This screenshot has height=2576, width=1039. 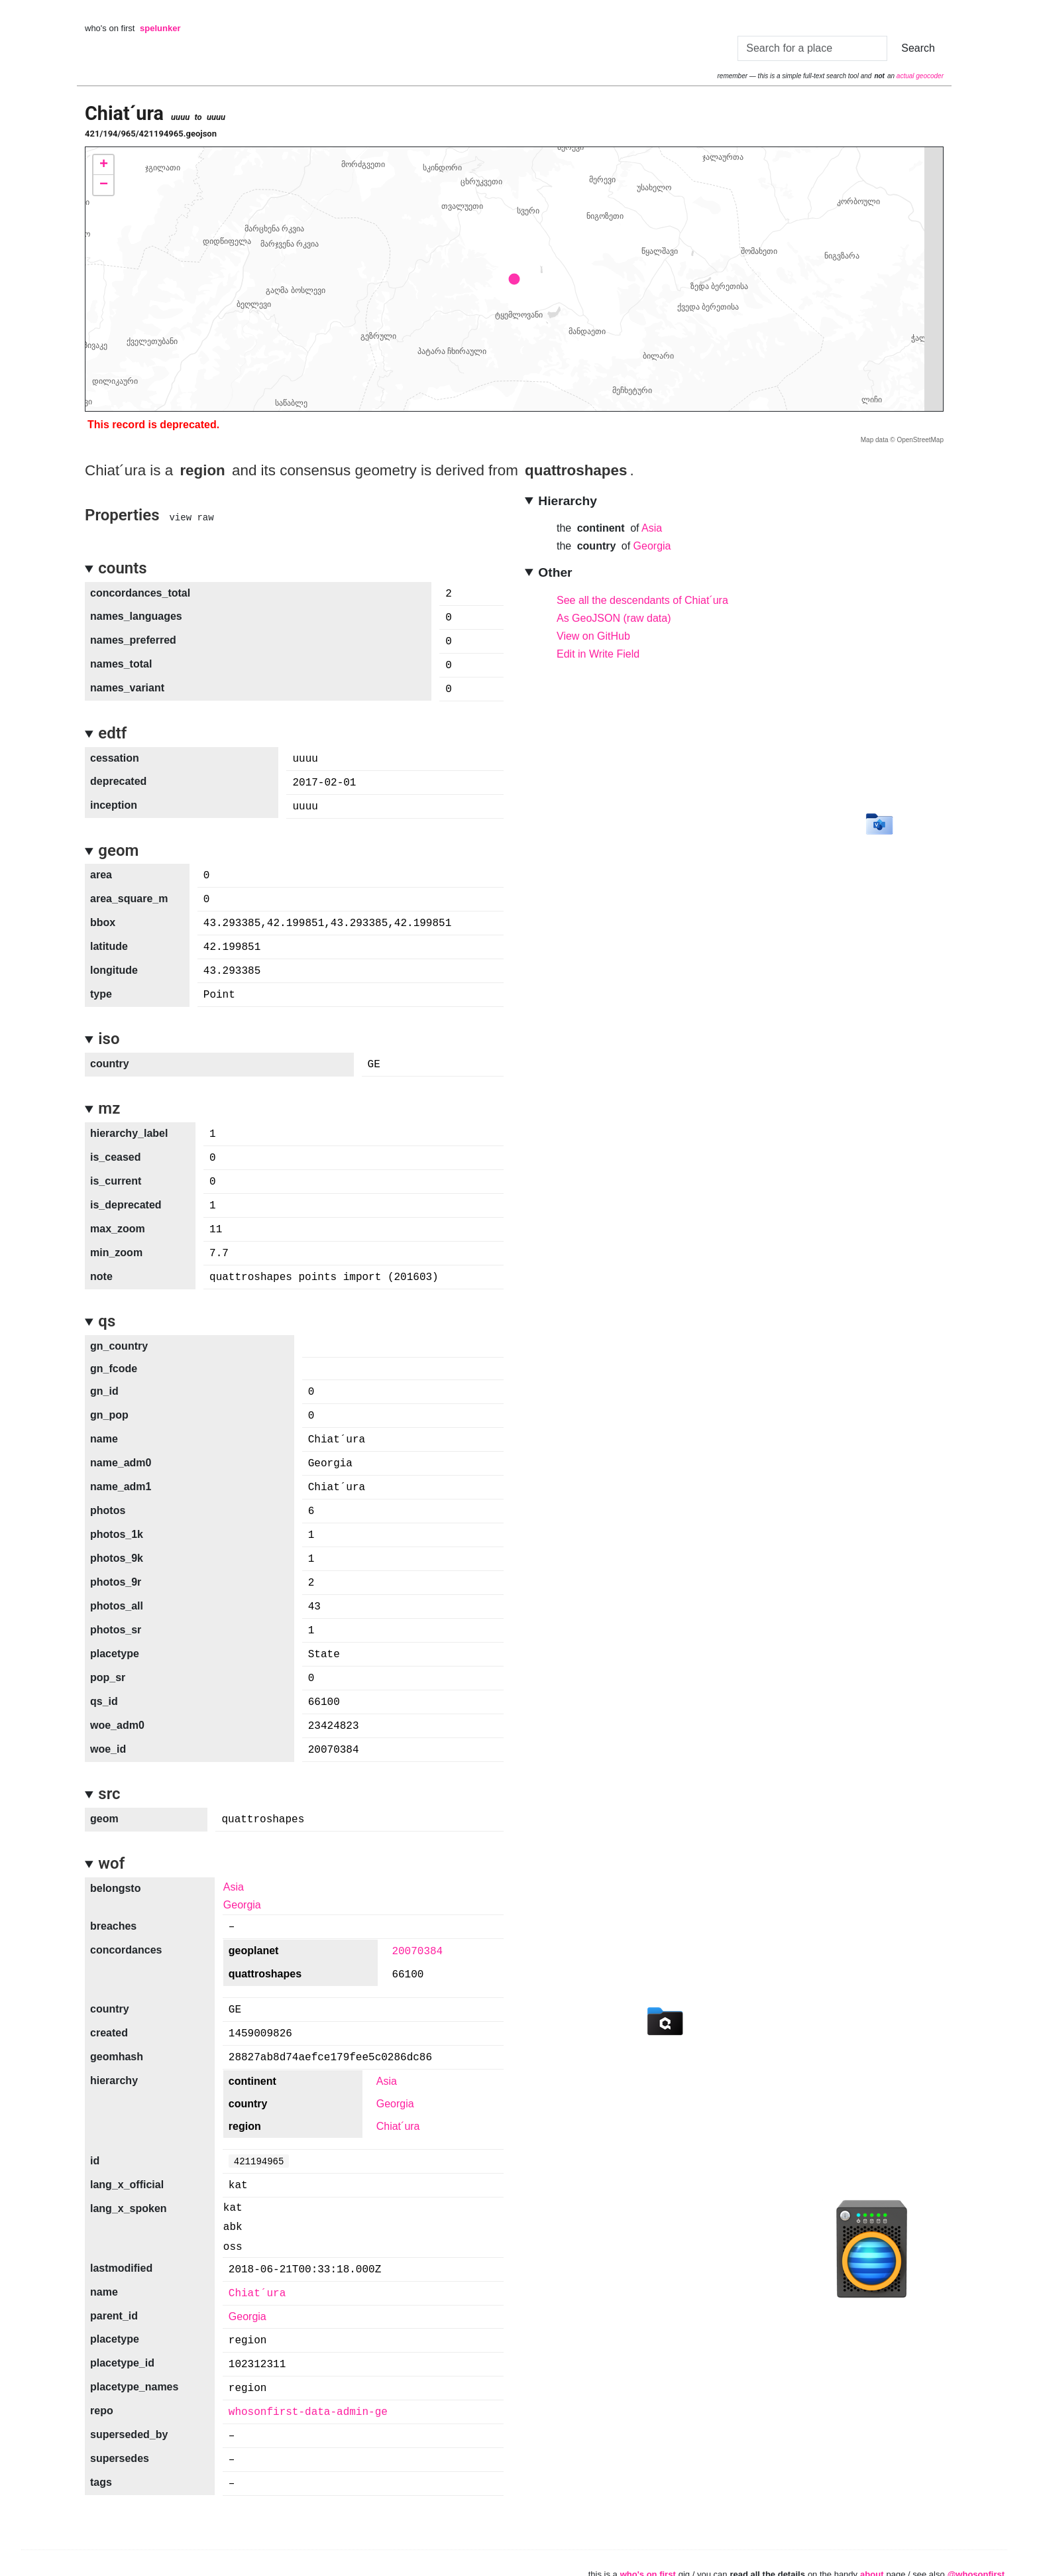 I want to click on open folder containing microsoft visio files, so click(x=879, y=825).